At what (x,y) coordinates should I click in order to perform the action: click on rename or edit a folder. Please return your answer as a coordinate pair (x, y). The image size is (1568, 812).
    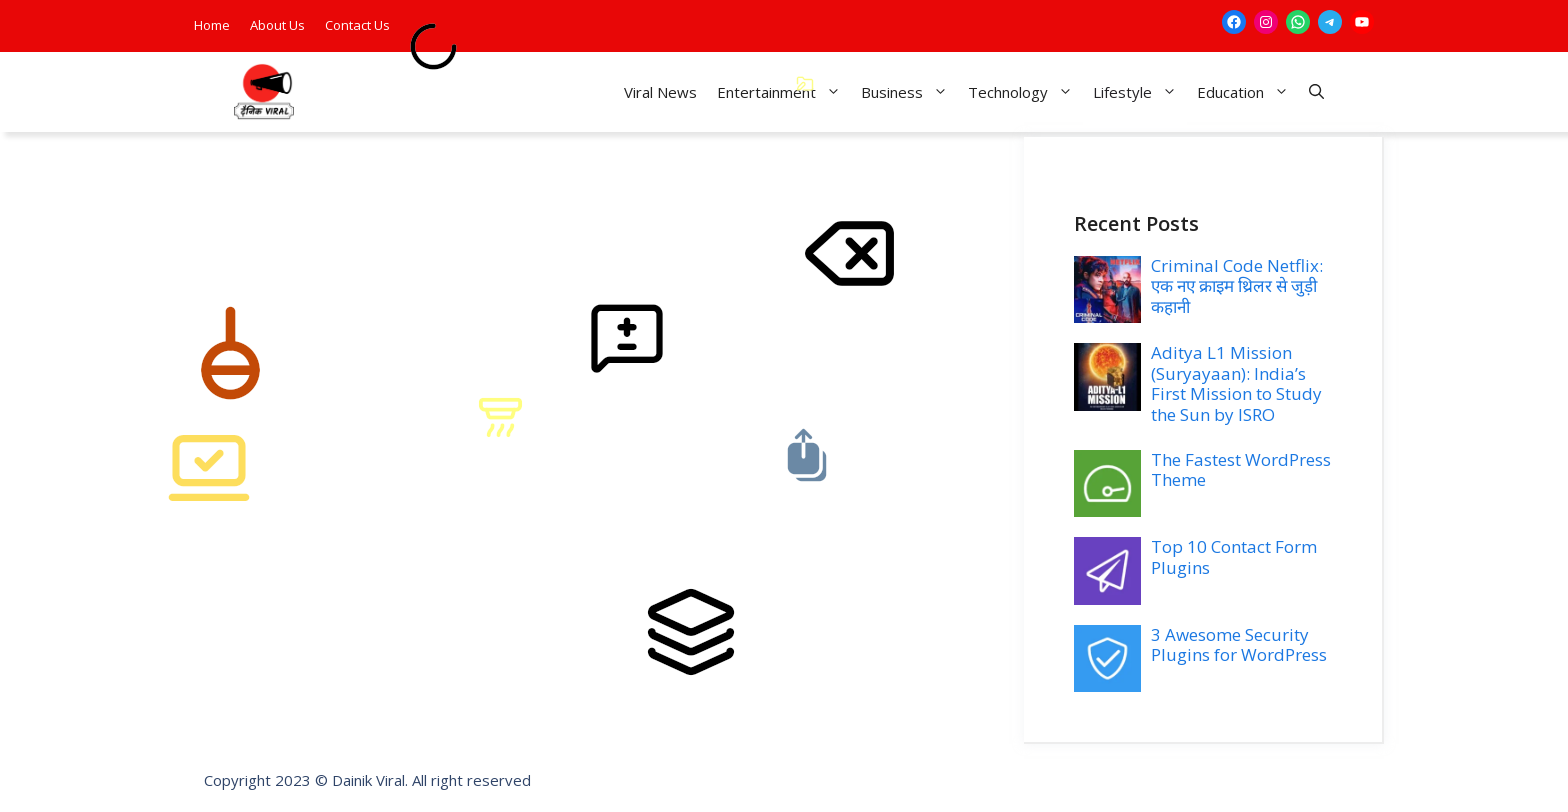
    Looking at the image, I should click on (805, 84).